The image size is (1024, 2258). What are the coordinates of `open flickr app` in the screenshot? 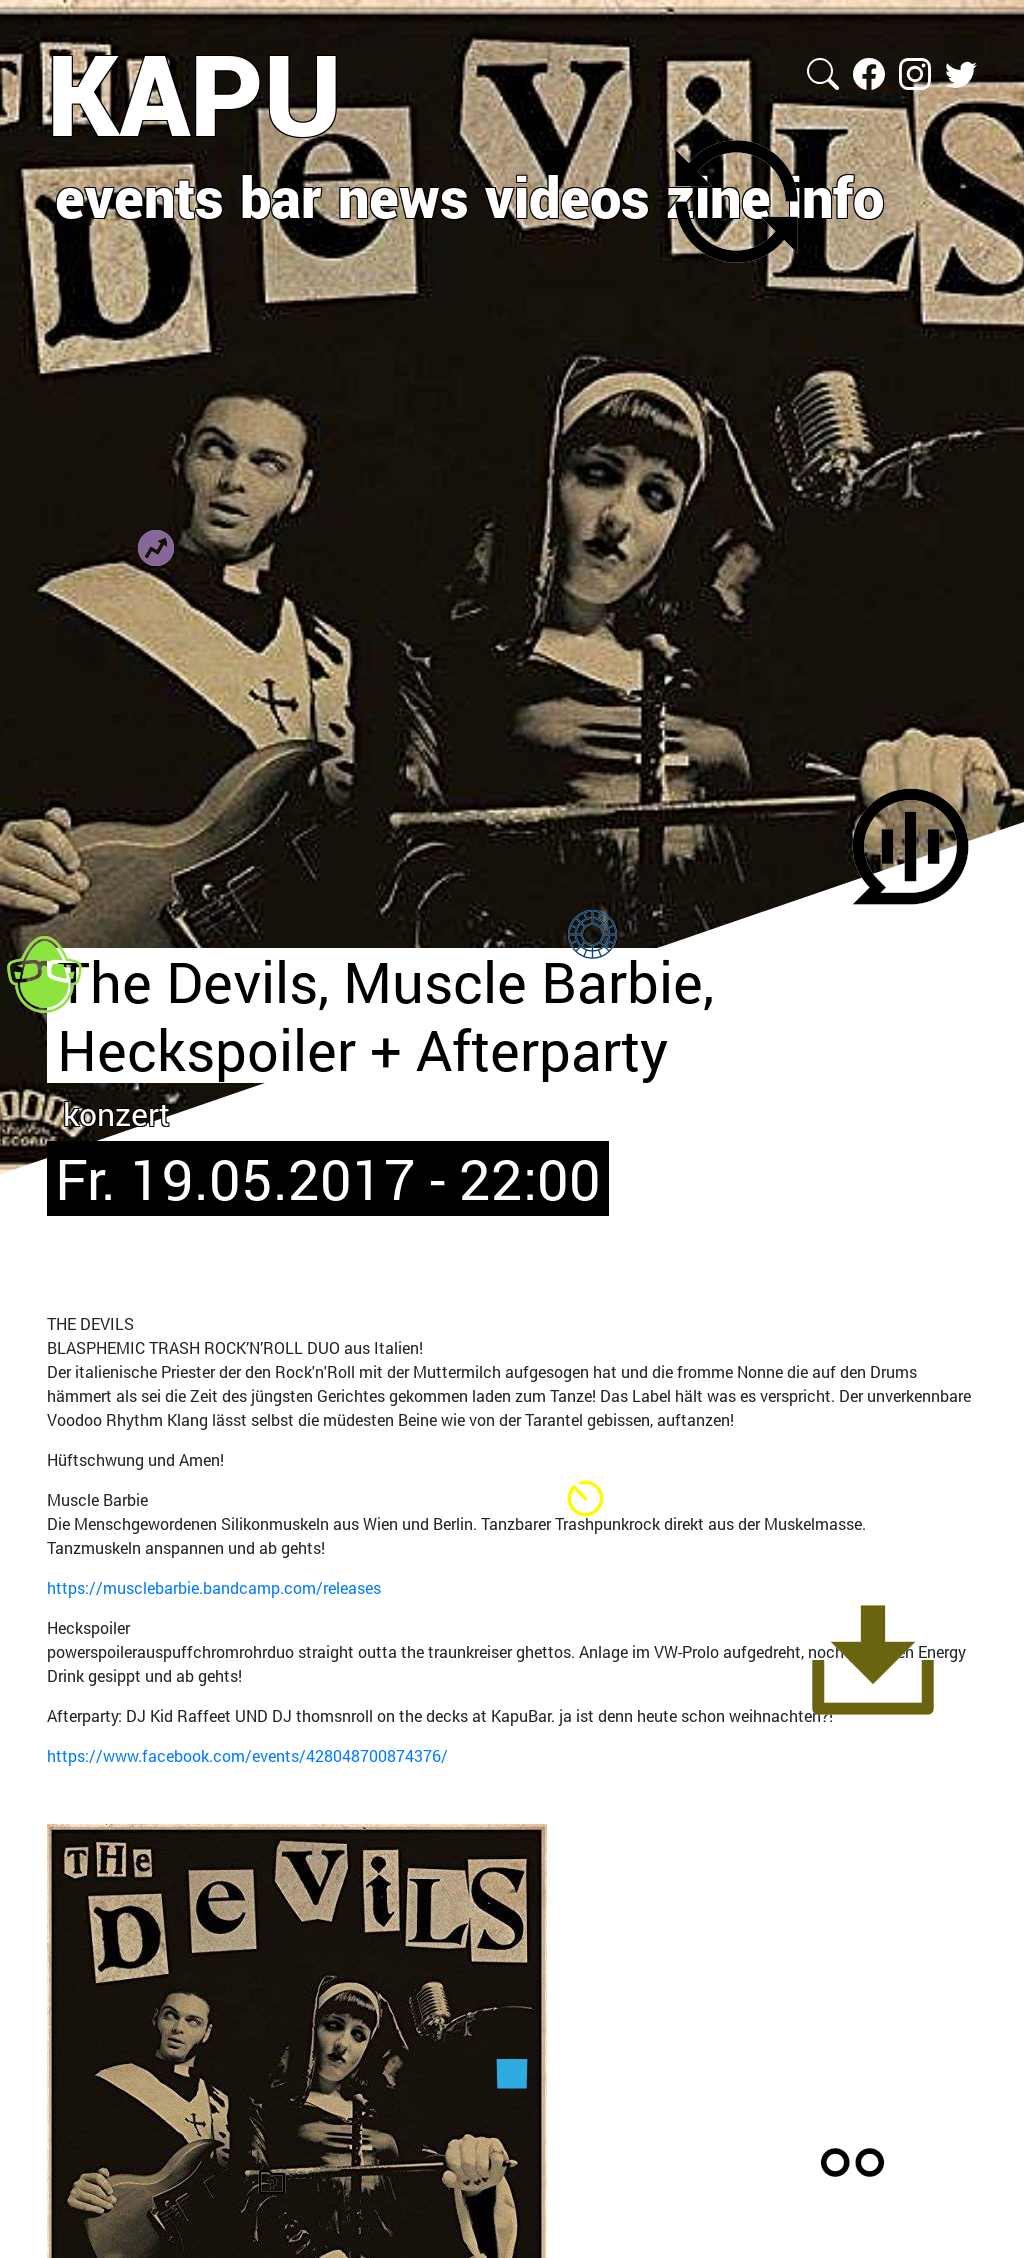 It's located at (852, 2162).